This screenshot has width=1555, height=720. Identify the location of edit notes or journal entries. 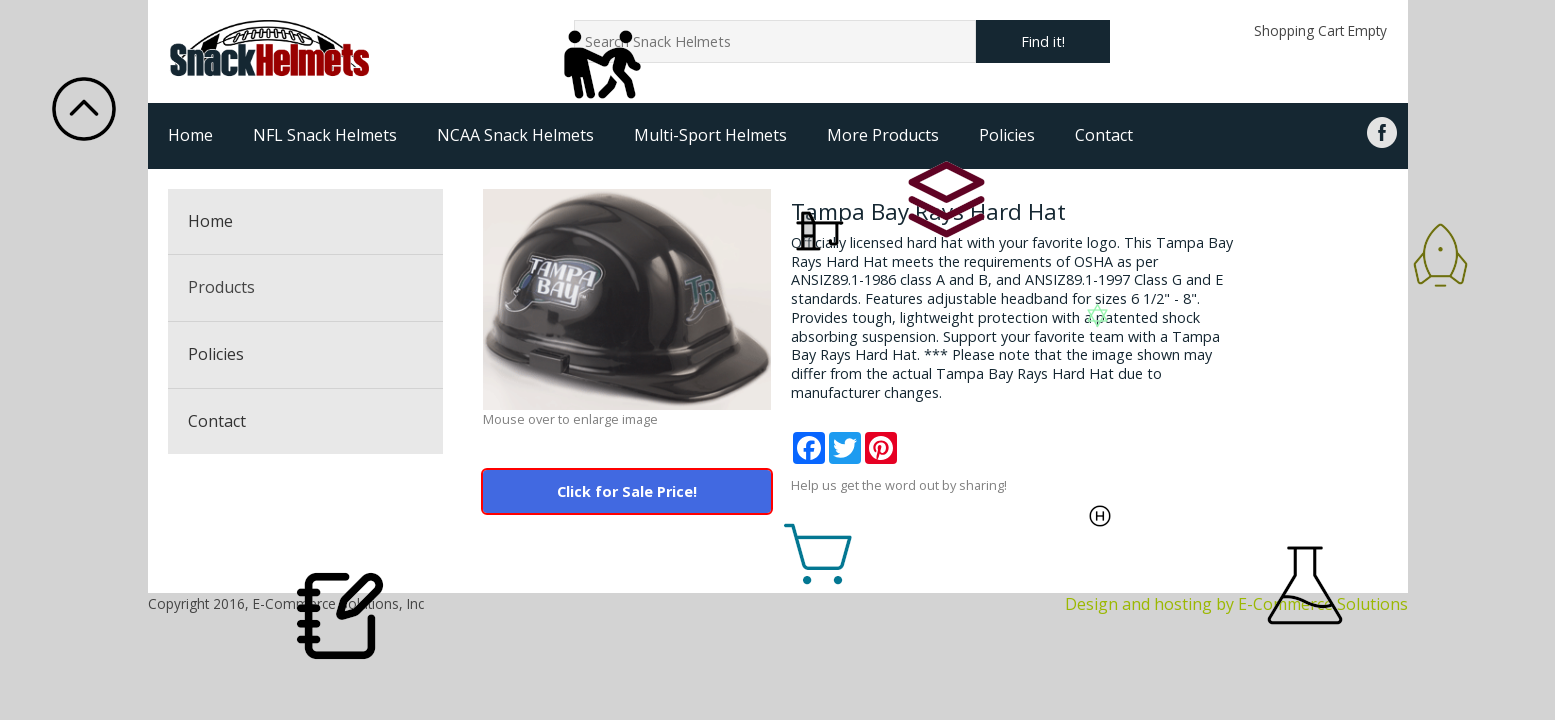
(340, 616).